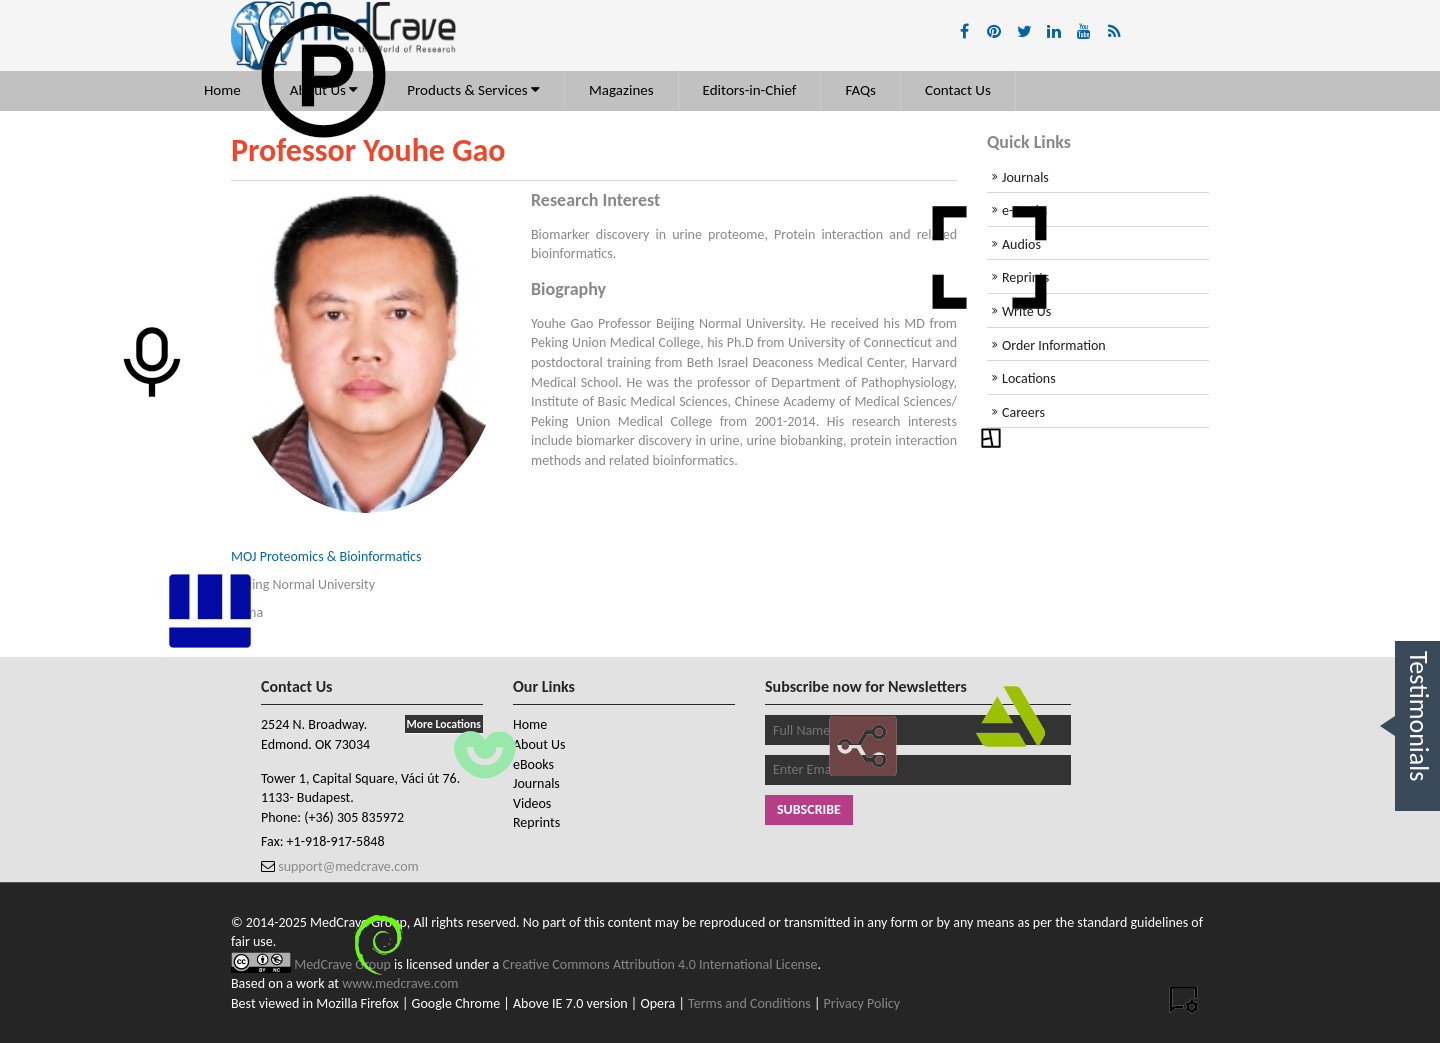 This screenshot has width=1440, height=1043. What do you see at coordinates (989, 257) in the screenshot?
I see `enter fullscreen mode` at bounding box center [989, 257].